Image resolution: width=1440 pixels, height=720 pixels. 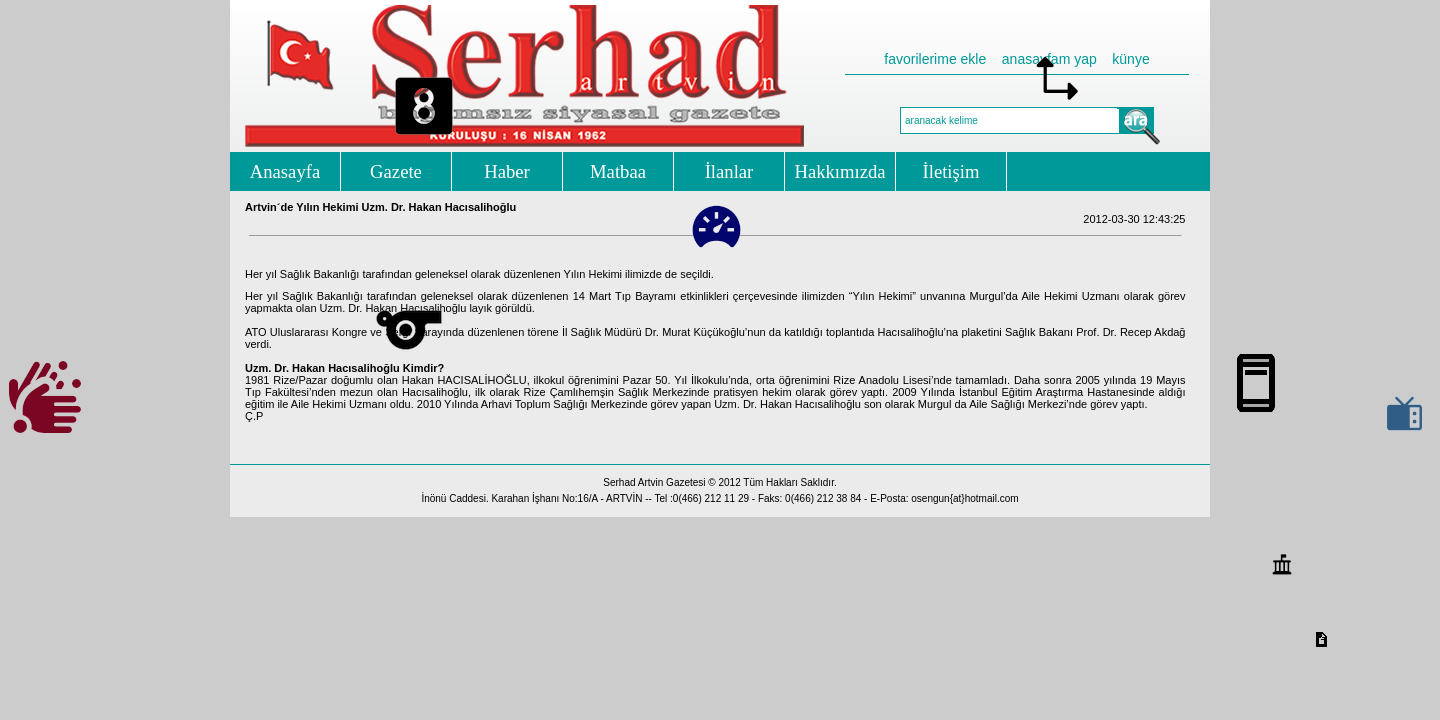 What do you see at coordinates (1282, 565) in the screenshot?
I see `view government or civic locations` at bounding box center [1282, 565].